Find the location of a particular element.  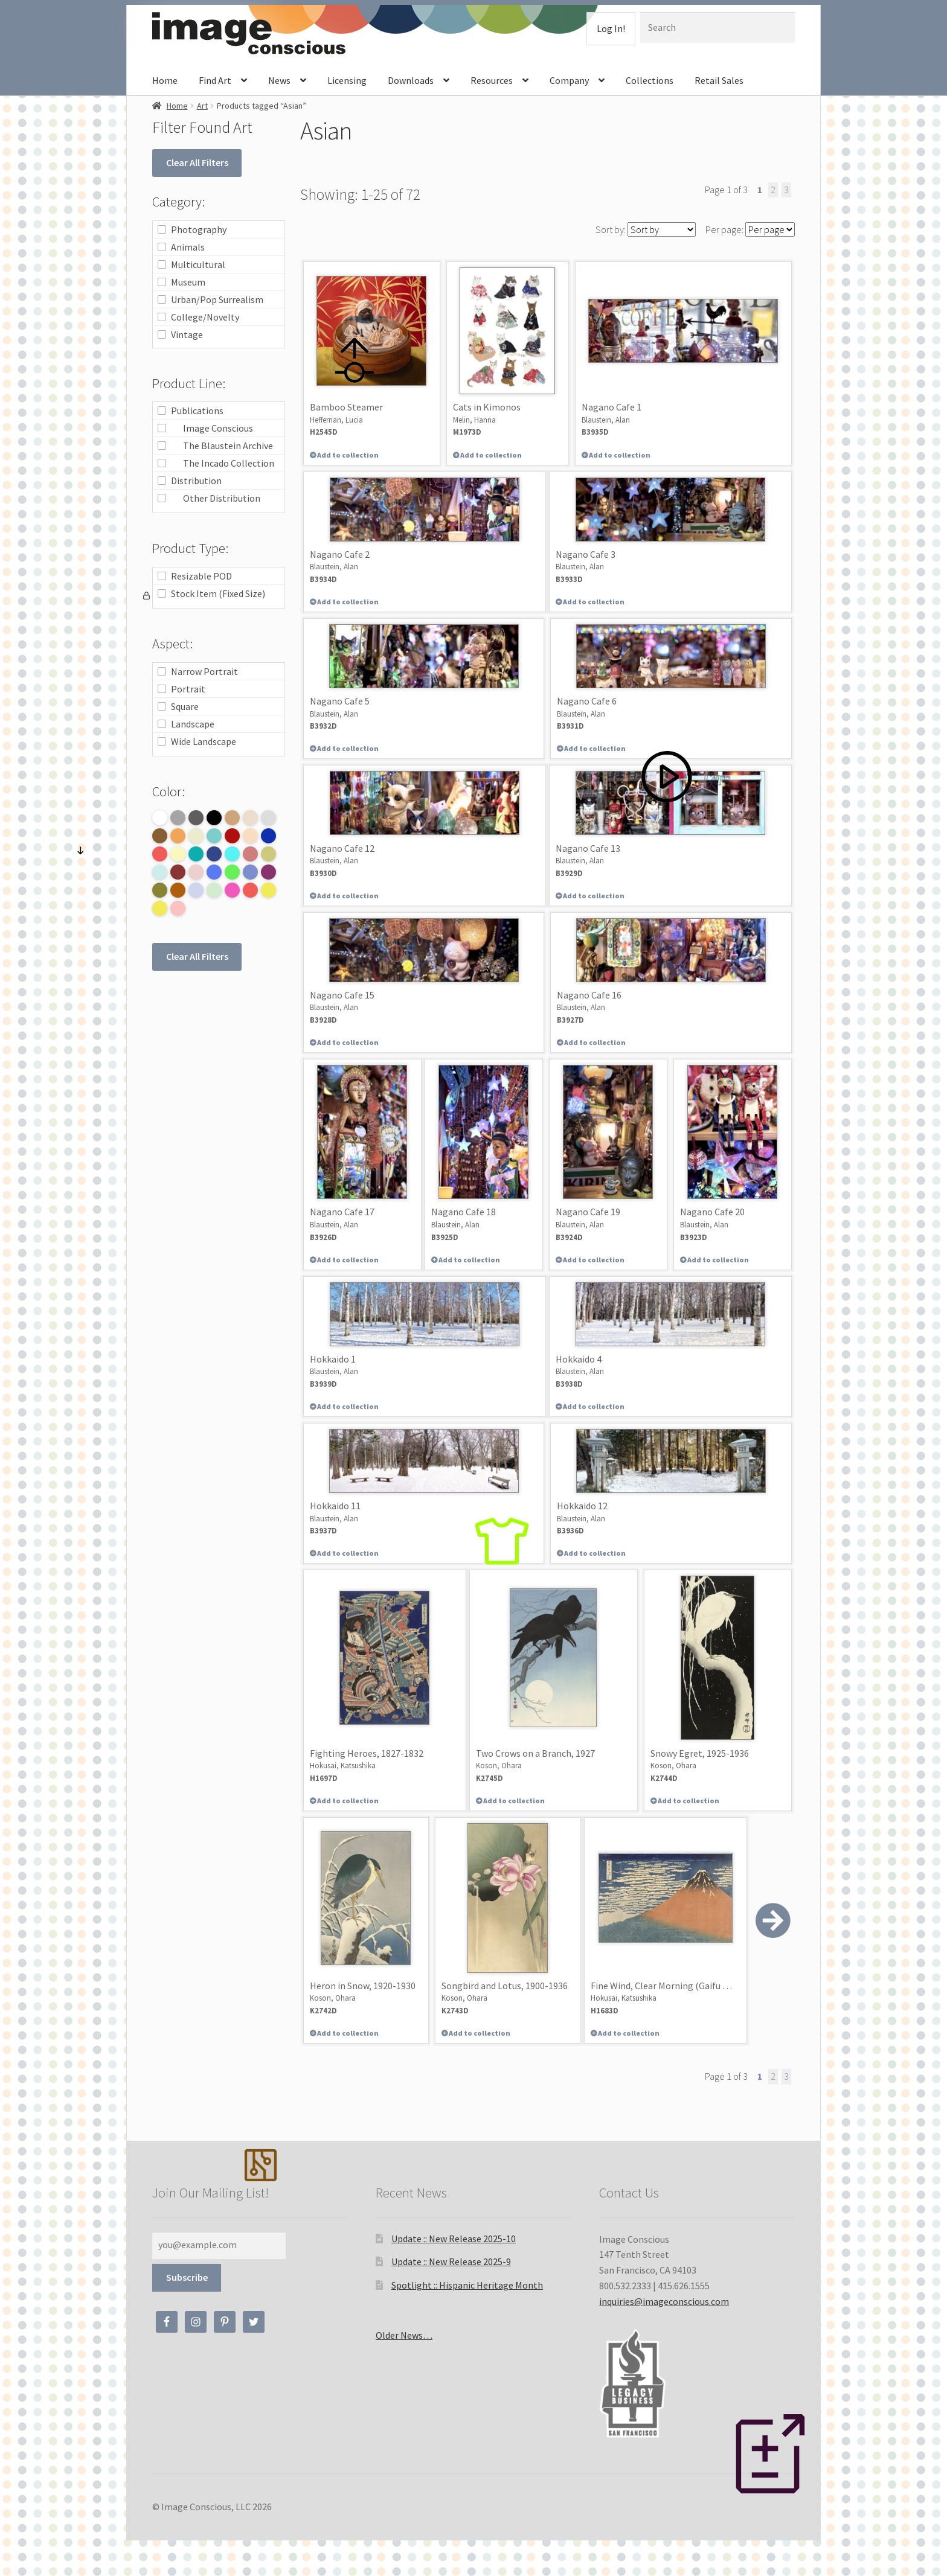

scroll down or view more content is located at coordinates (80, 851).